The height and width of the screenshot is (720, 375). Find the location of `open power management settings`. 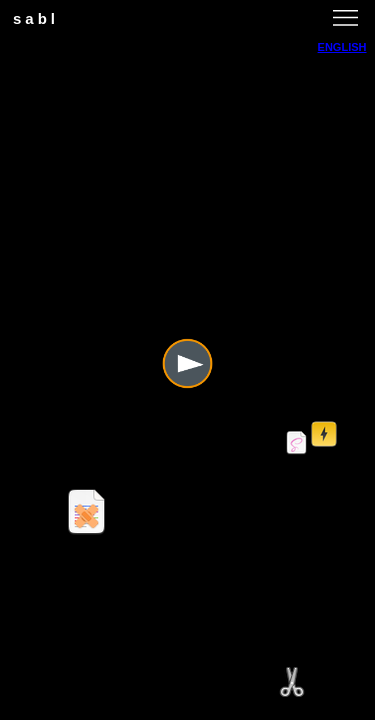

open power management settings is located at coordinates (324, 434).